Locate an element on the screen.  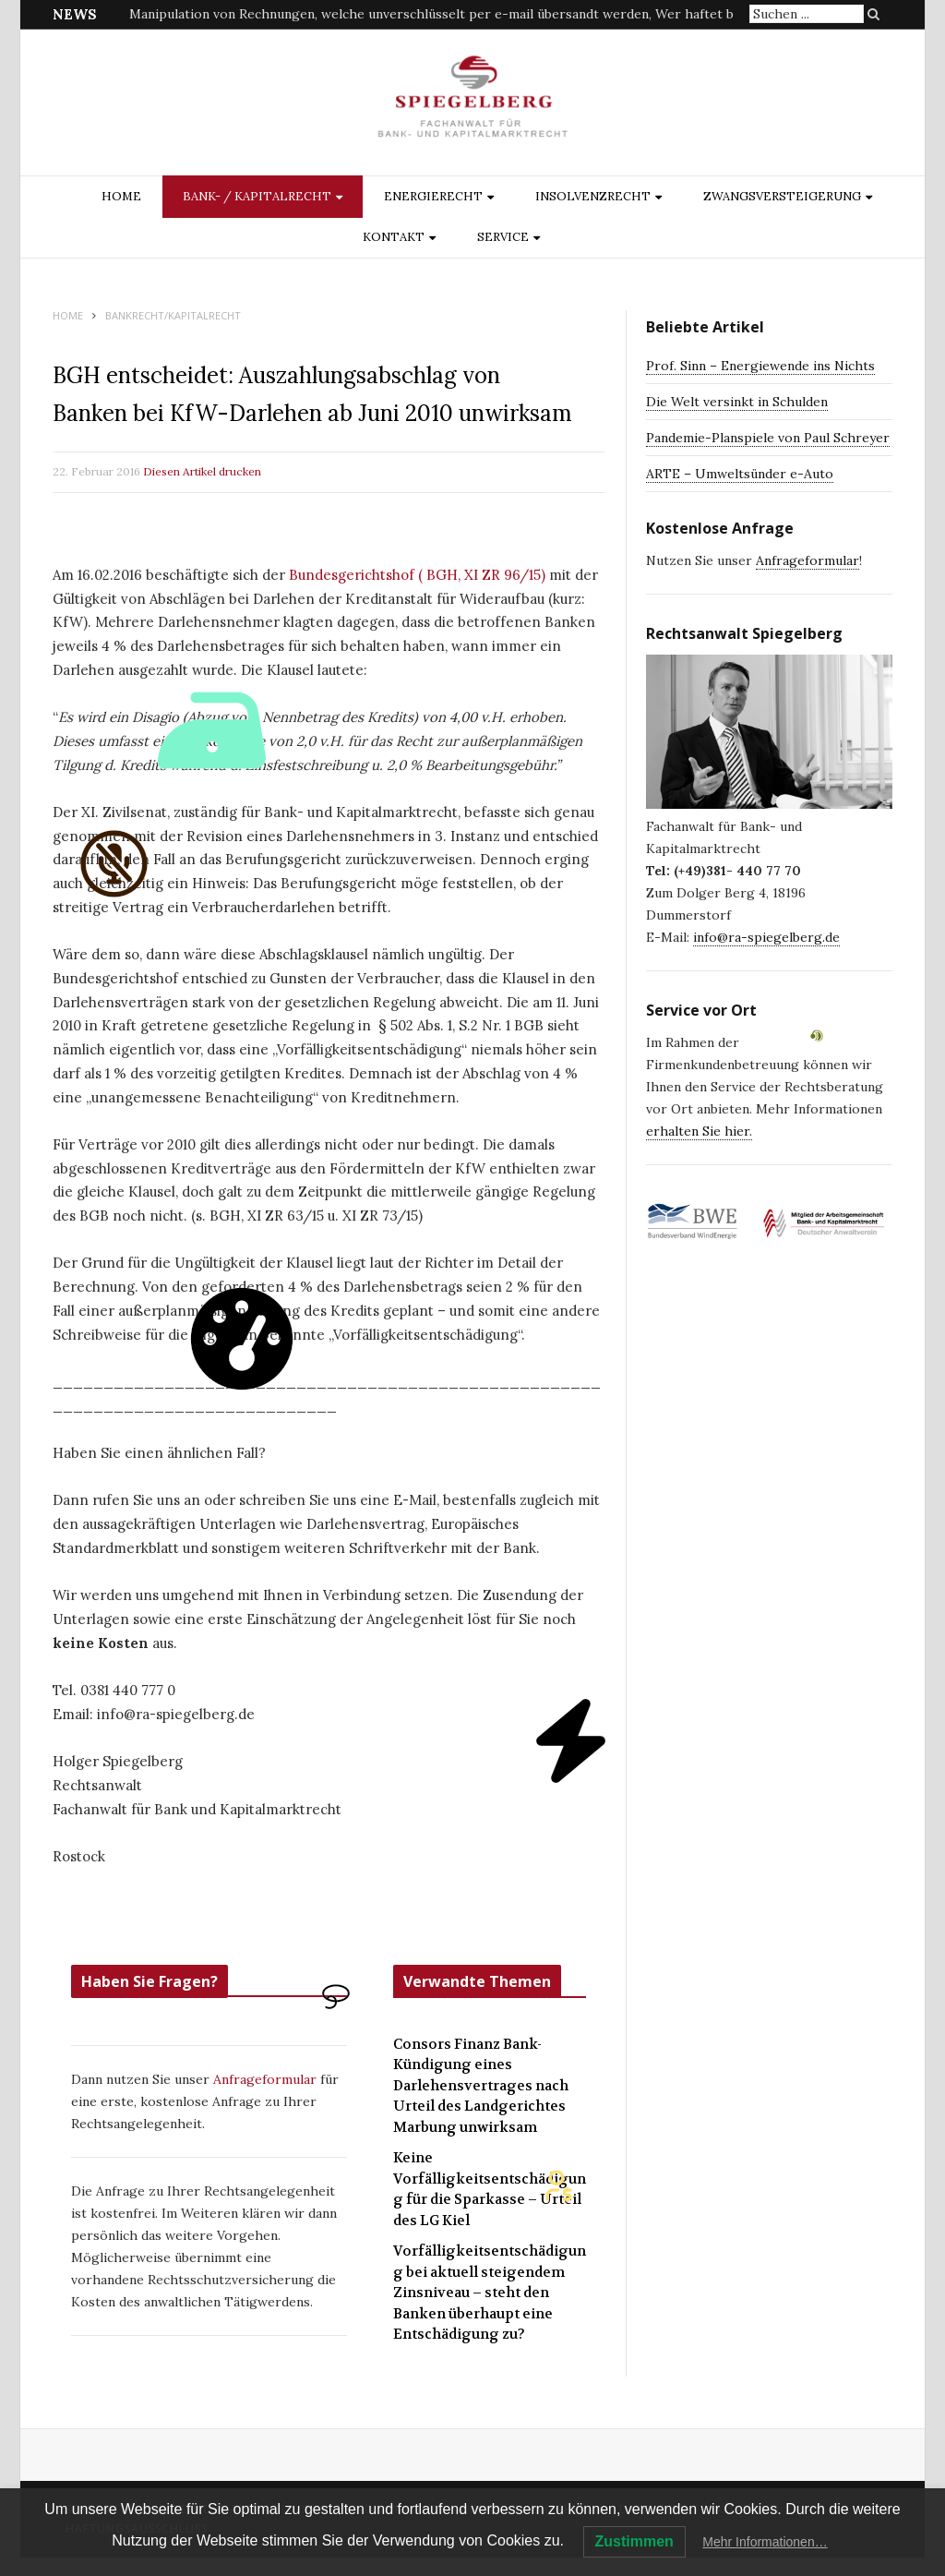
indicates fast or instant action is located at coordinates (570, 1740).